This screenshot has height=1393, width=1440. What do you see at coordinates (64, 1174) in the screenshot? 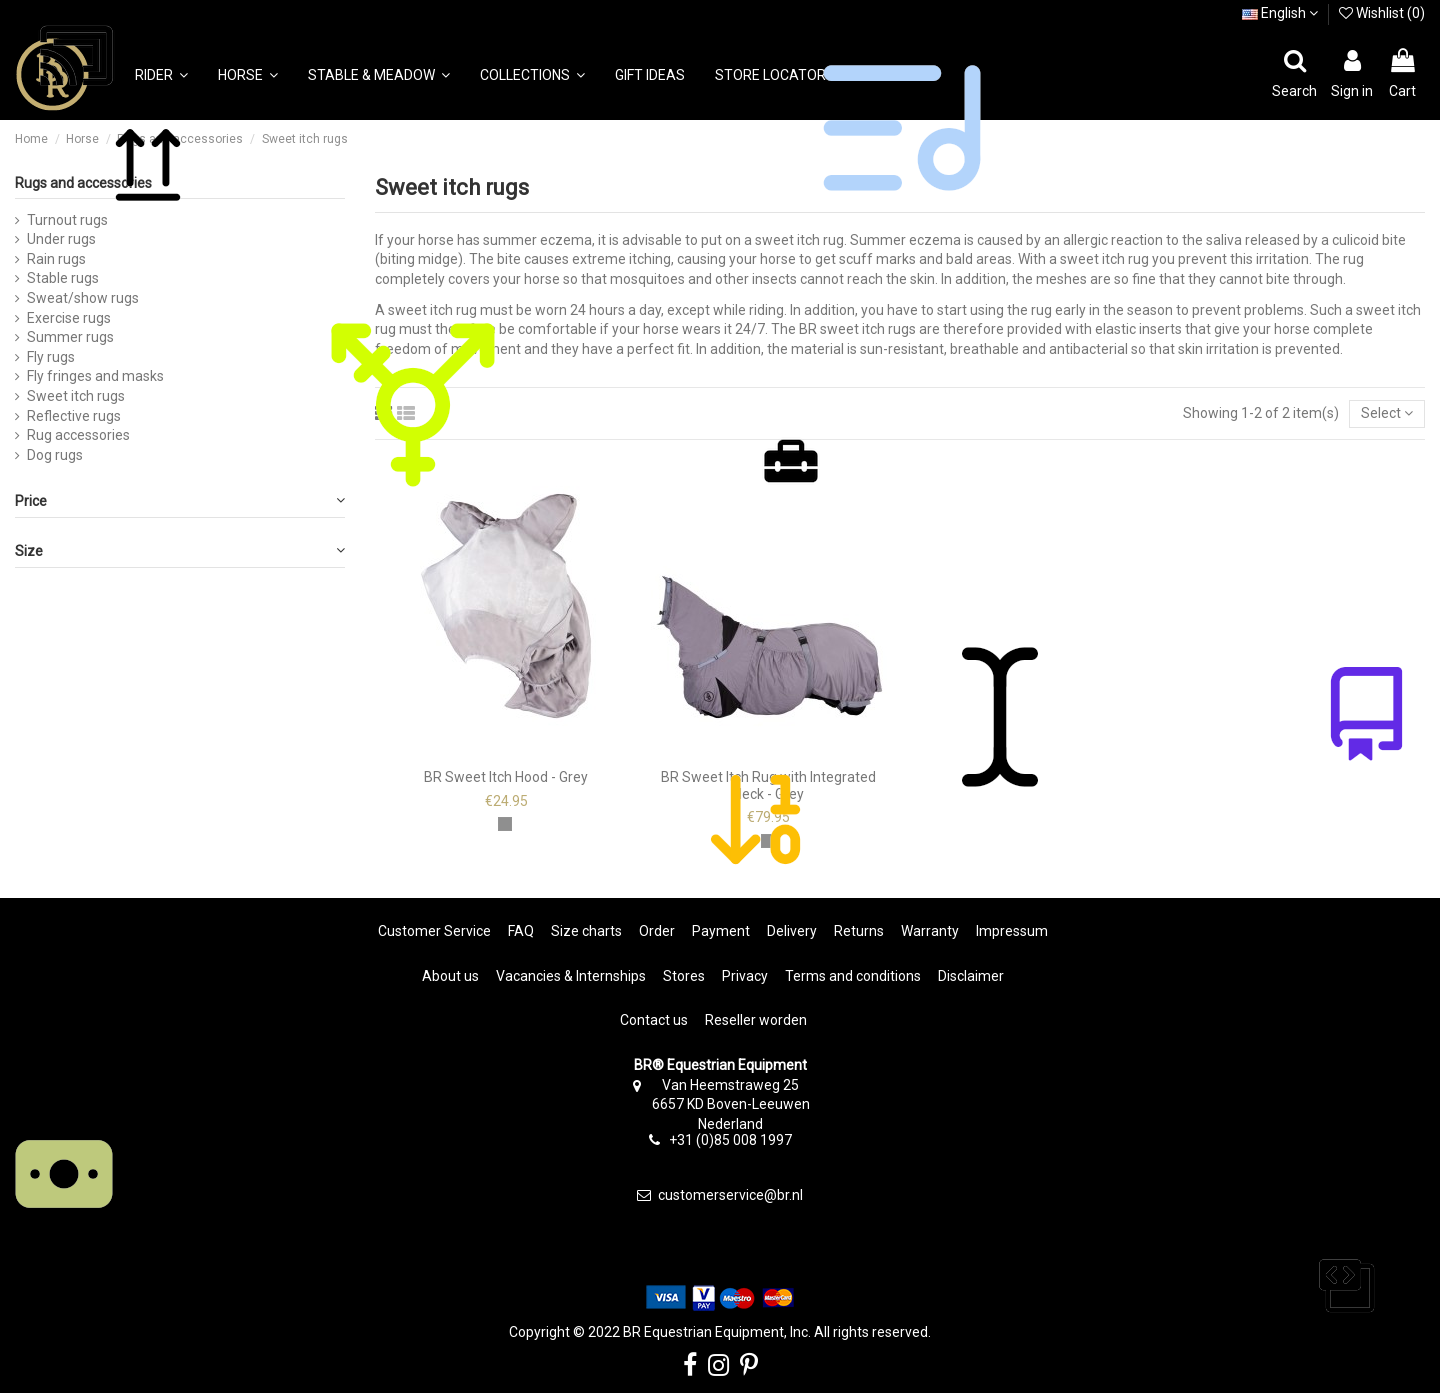
I see `make a payment or transaction` at bounding box center [64, 1174].